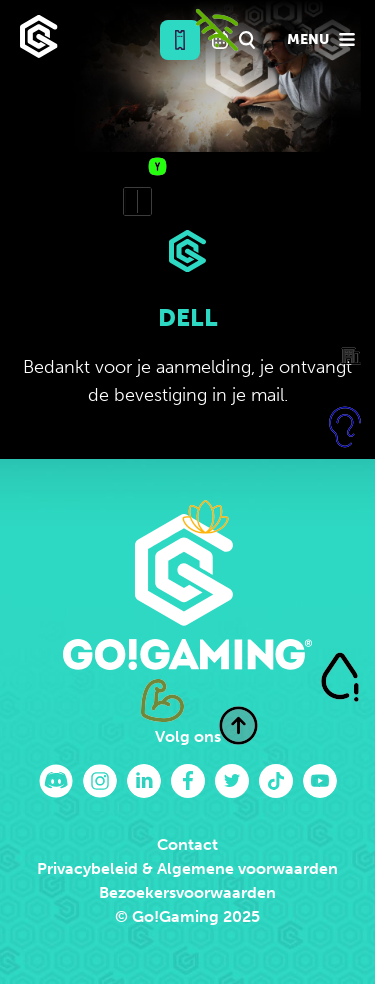 This screenshot has height=984, width=375. Describe the element at coordinates (217, 30) in the screenshot. I see `indicates wifi is currently disabled` at that location.